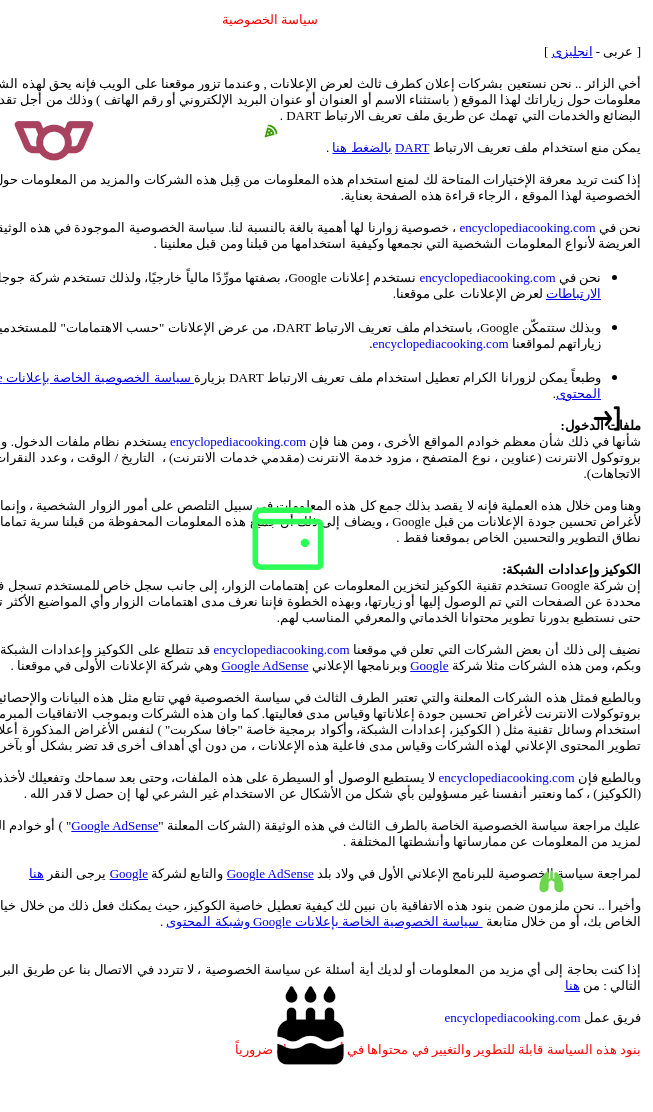 The image size is (653, 1112). What do you see at coordinates (271, 131) in the screenshot?
I see `browse food delivery options` at bounding box center [271, 131].